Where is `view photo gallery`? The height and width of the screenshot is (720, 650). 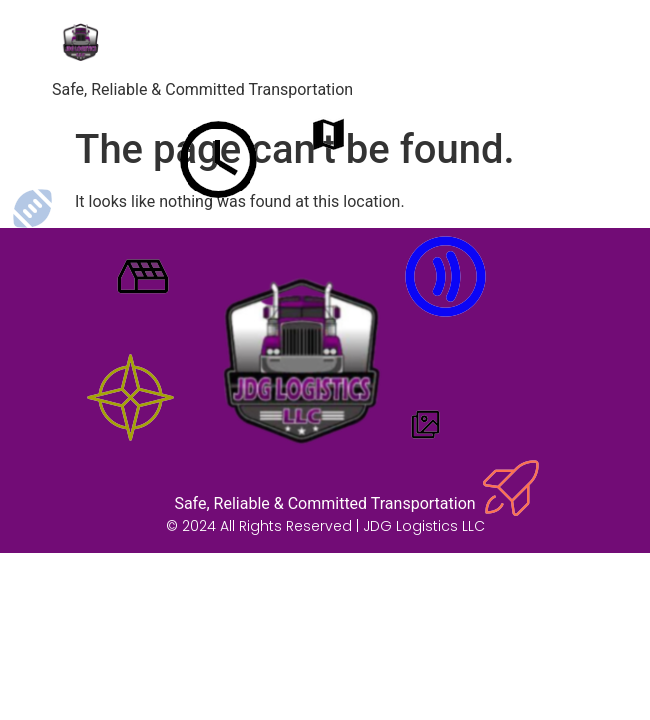
view photo gallery is located at coordinates (425, 424).